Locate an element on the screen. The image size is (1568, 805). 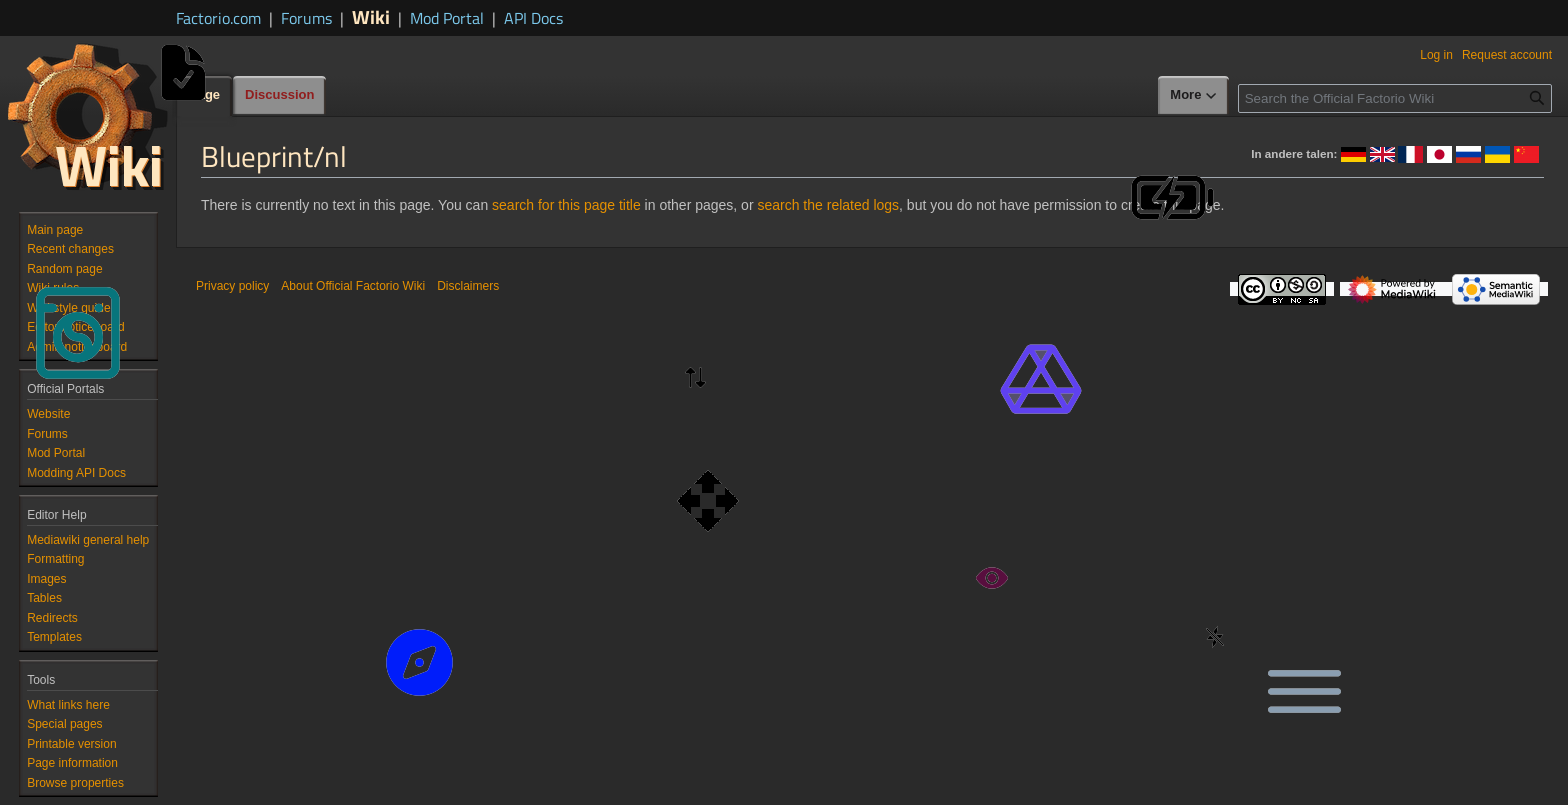
open navigation menu is located at coordinates (1304, 691).